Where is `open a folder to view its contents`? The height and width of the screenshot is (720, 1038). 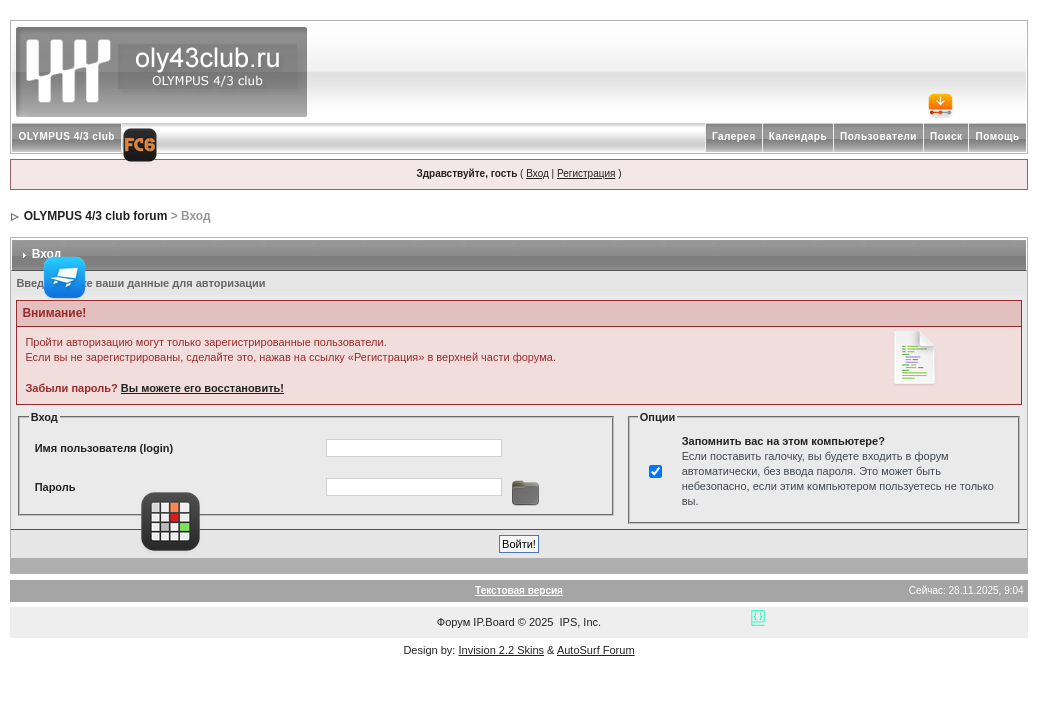 open a folder to view its contents is located at coordinates (525, 492).